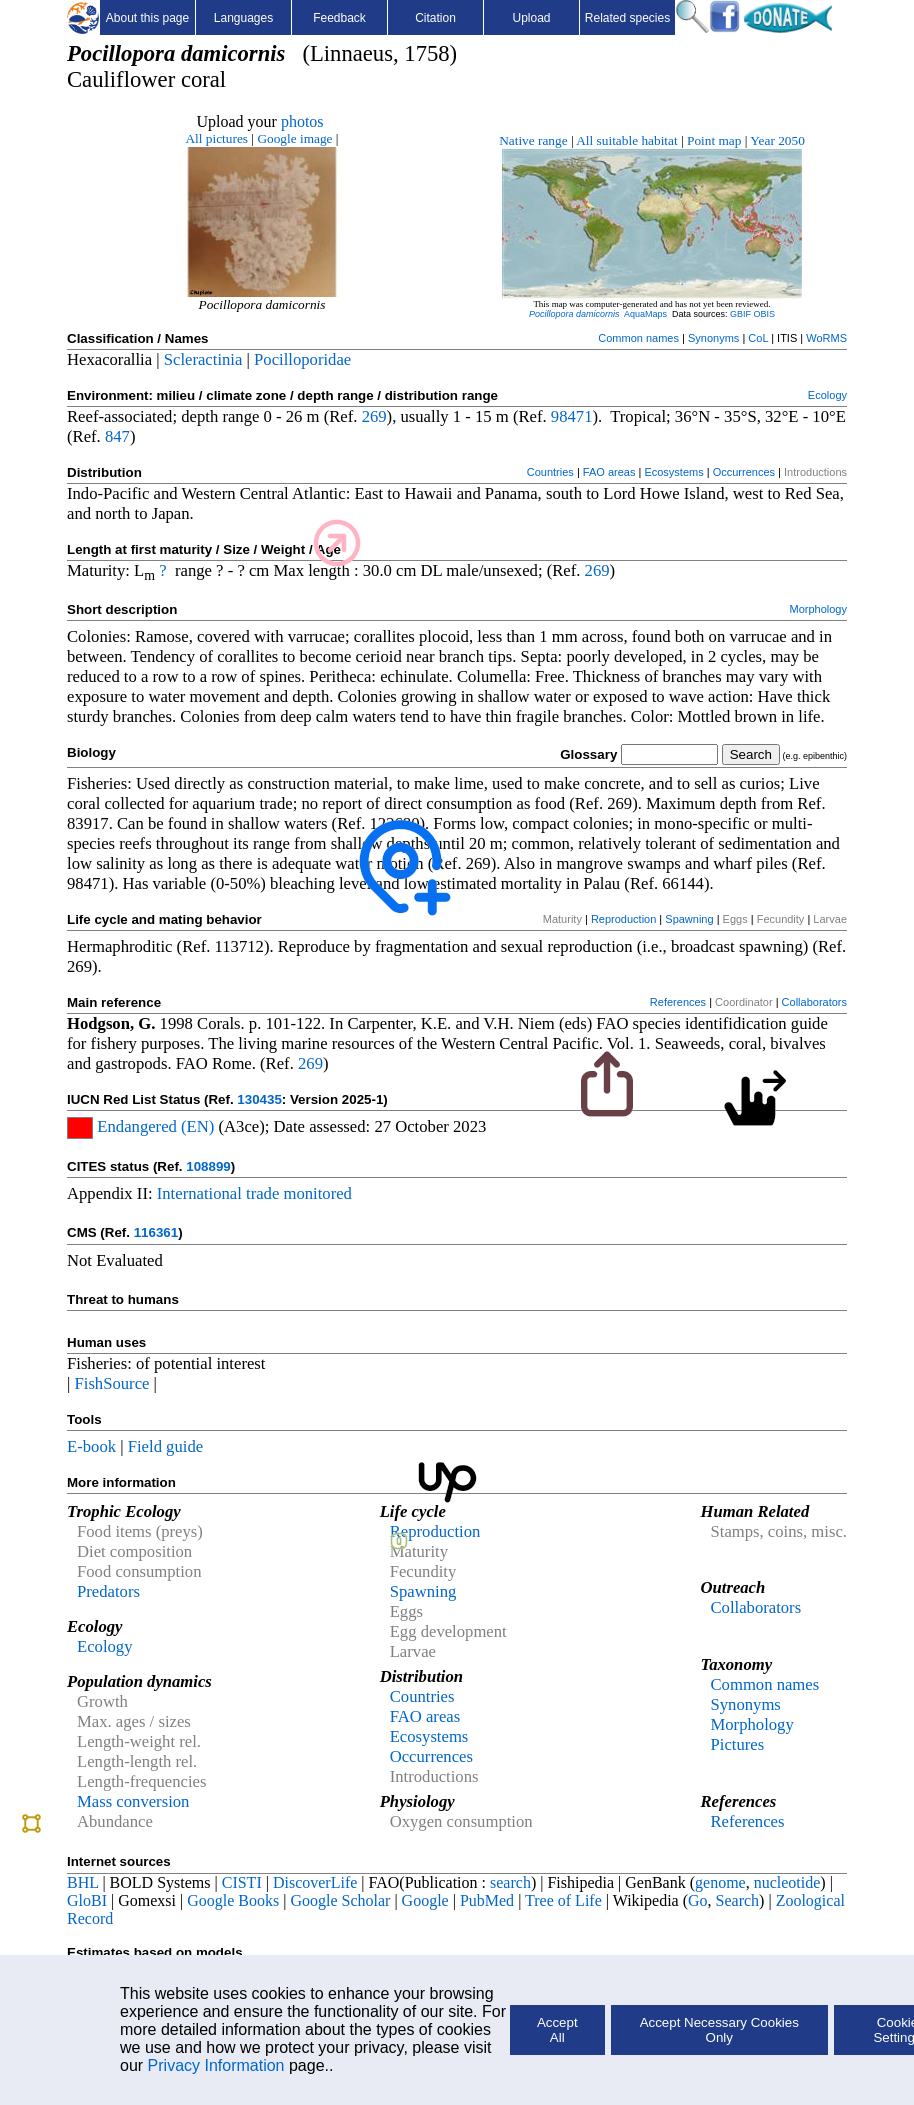  I want to click on share this content, so click(607, 1084).